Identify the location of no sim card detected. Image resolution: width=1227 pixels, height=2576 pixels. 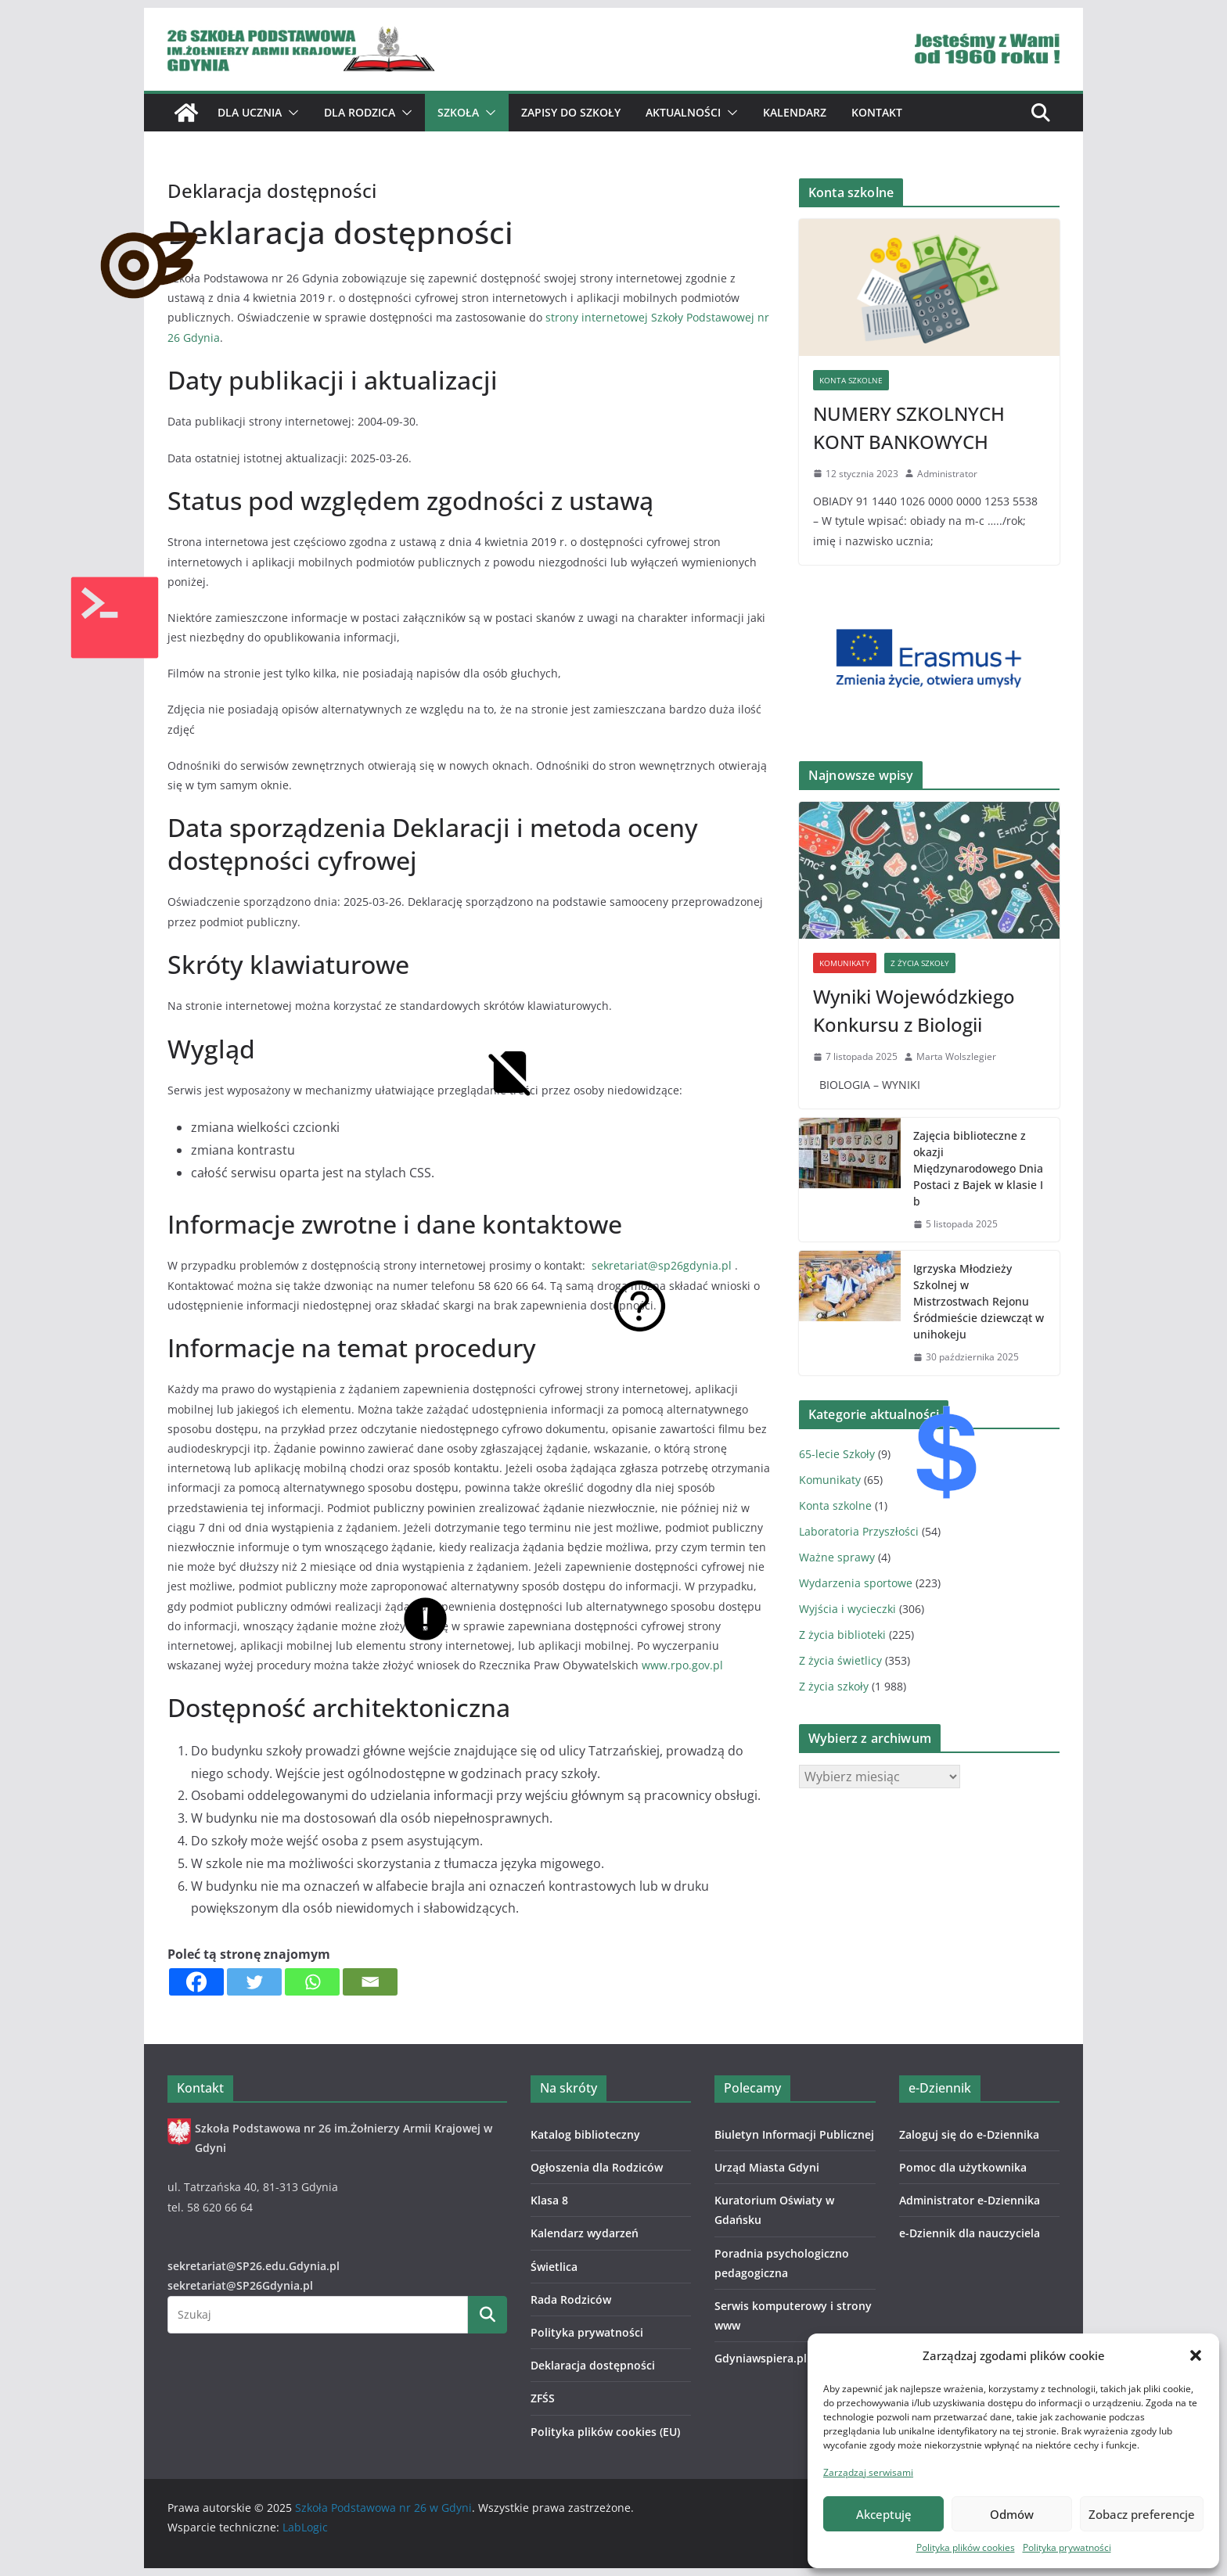
(509, 1072).